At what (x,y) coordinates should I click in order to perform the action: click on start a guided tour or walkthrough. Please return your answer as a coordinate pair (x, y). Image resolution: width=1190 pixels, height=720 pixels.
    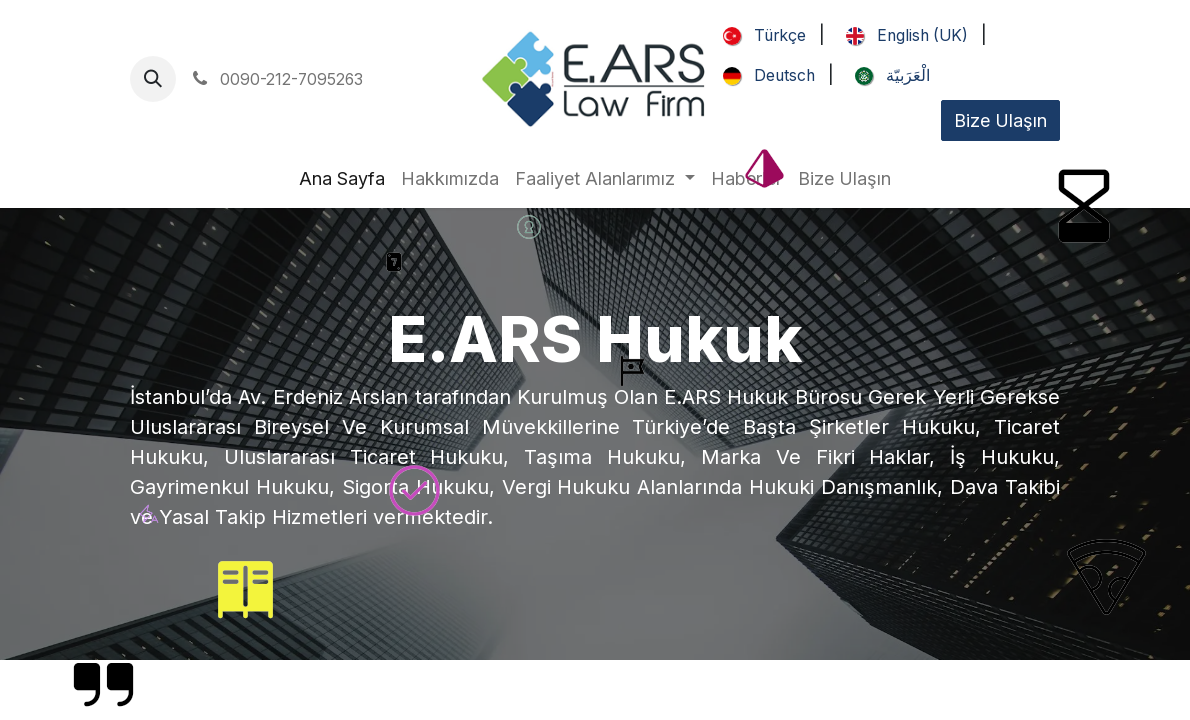
    Looking at the image, I should click on (631, 371).